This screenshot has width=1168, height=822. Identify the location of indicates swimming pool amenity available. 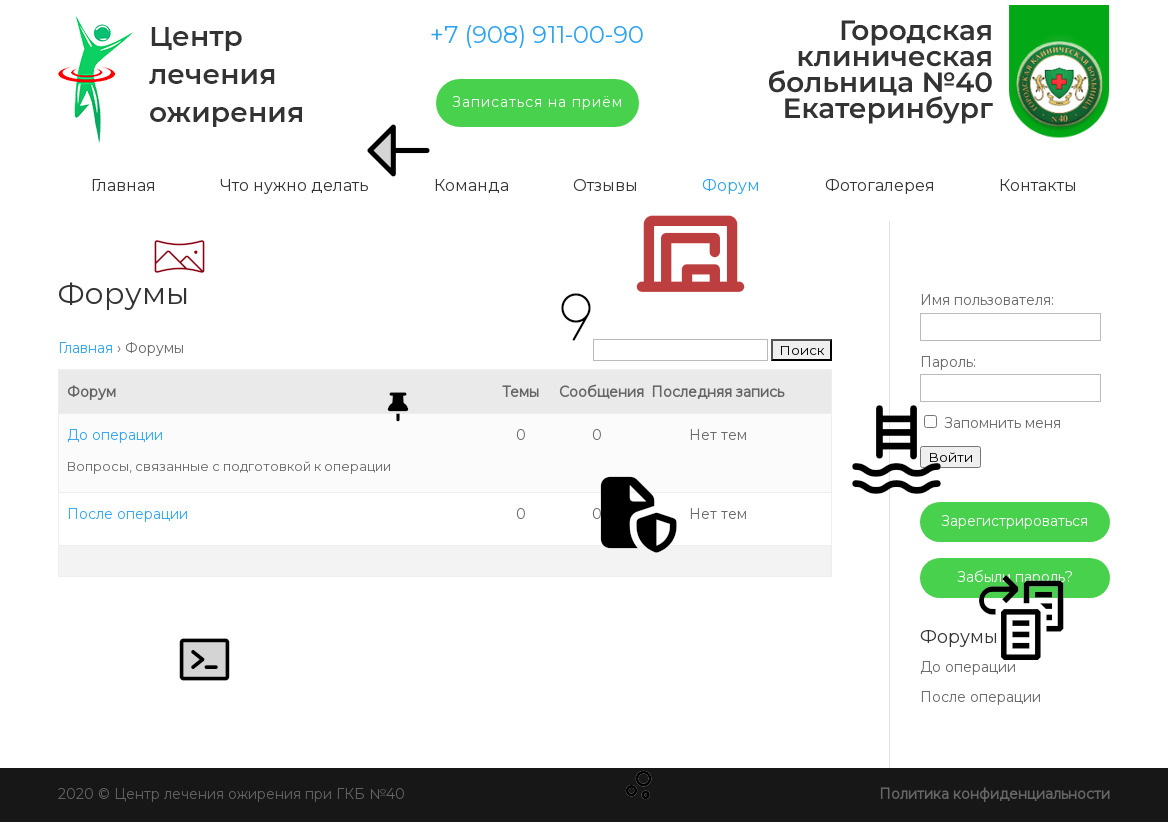
(896, 449).